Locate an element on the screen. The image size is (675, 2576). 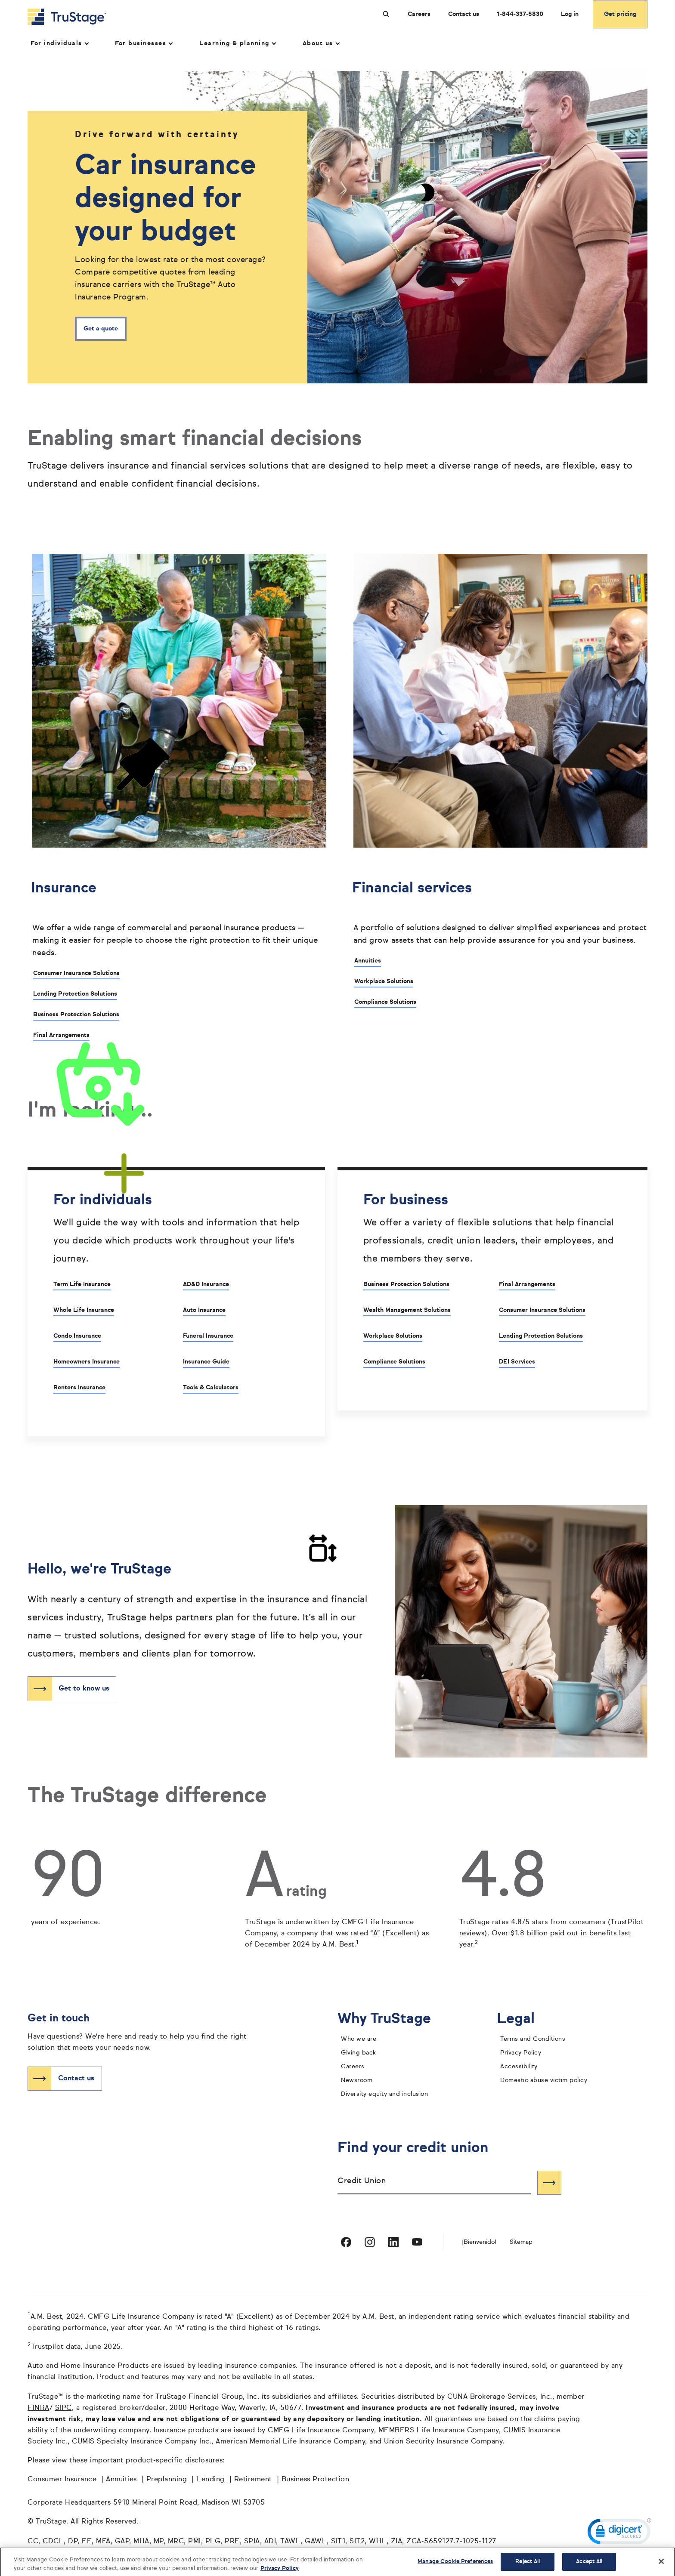
add a new item is located at coordinates (124, 1173).